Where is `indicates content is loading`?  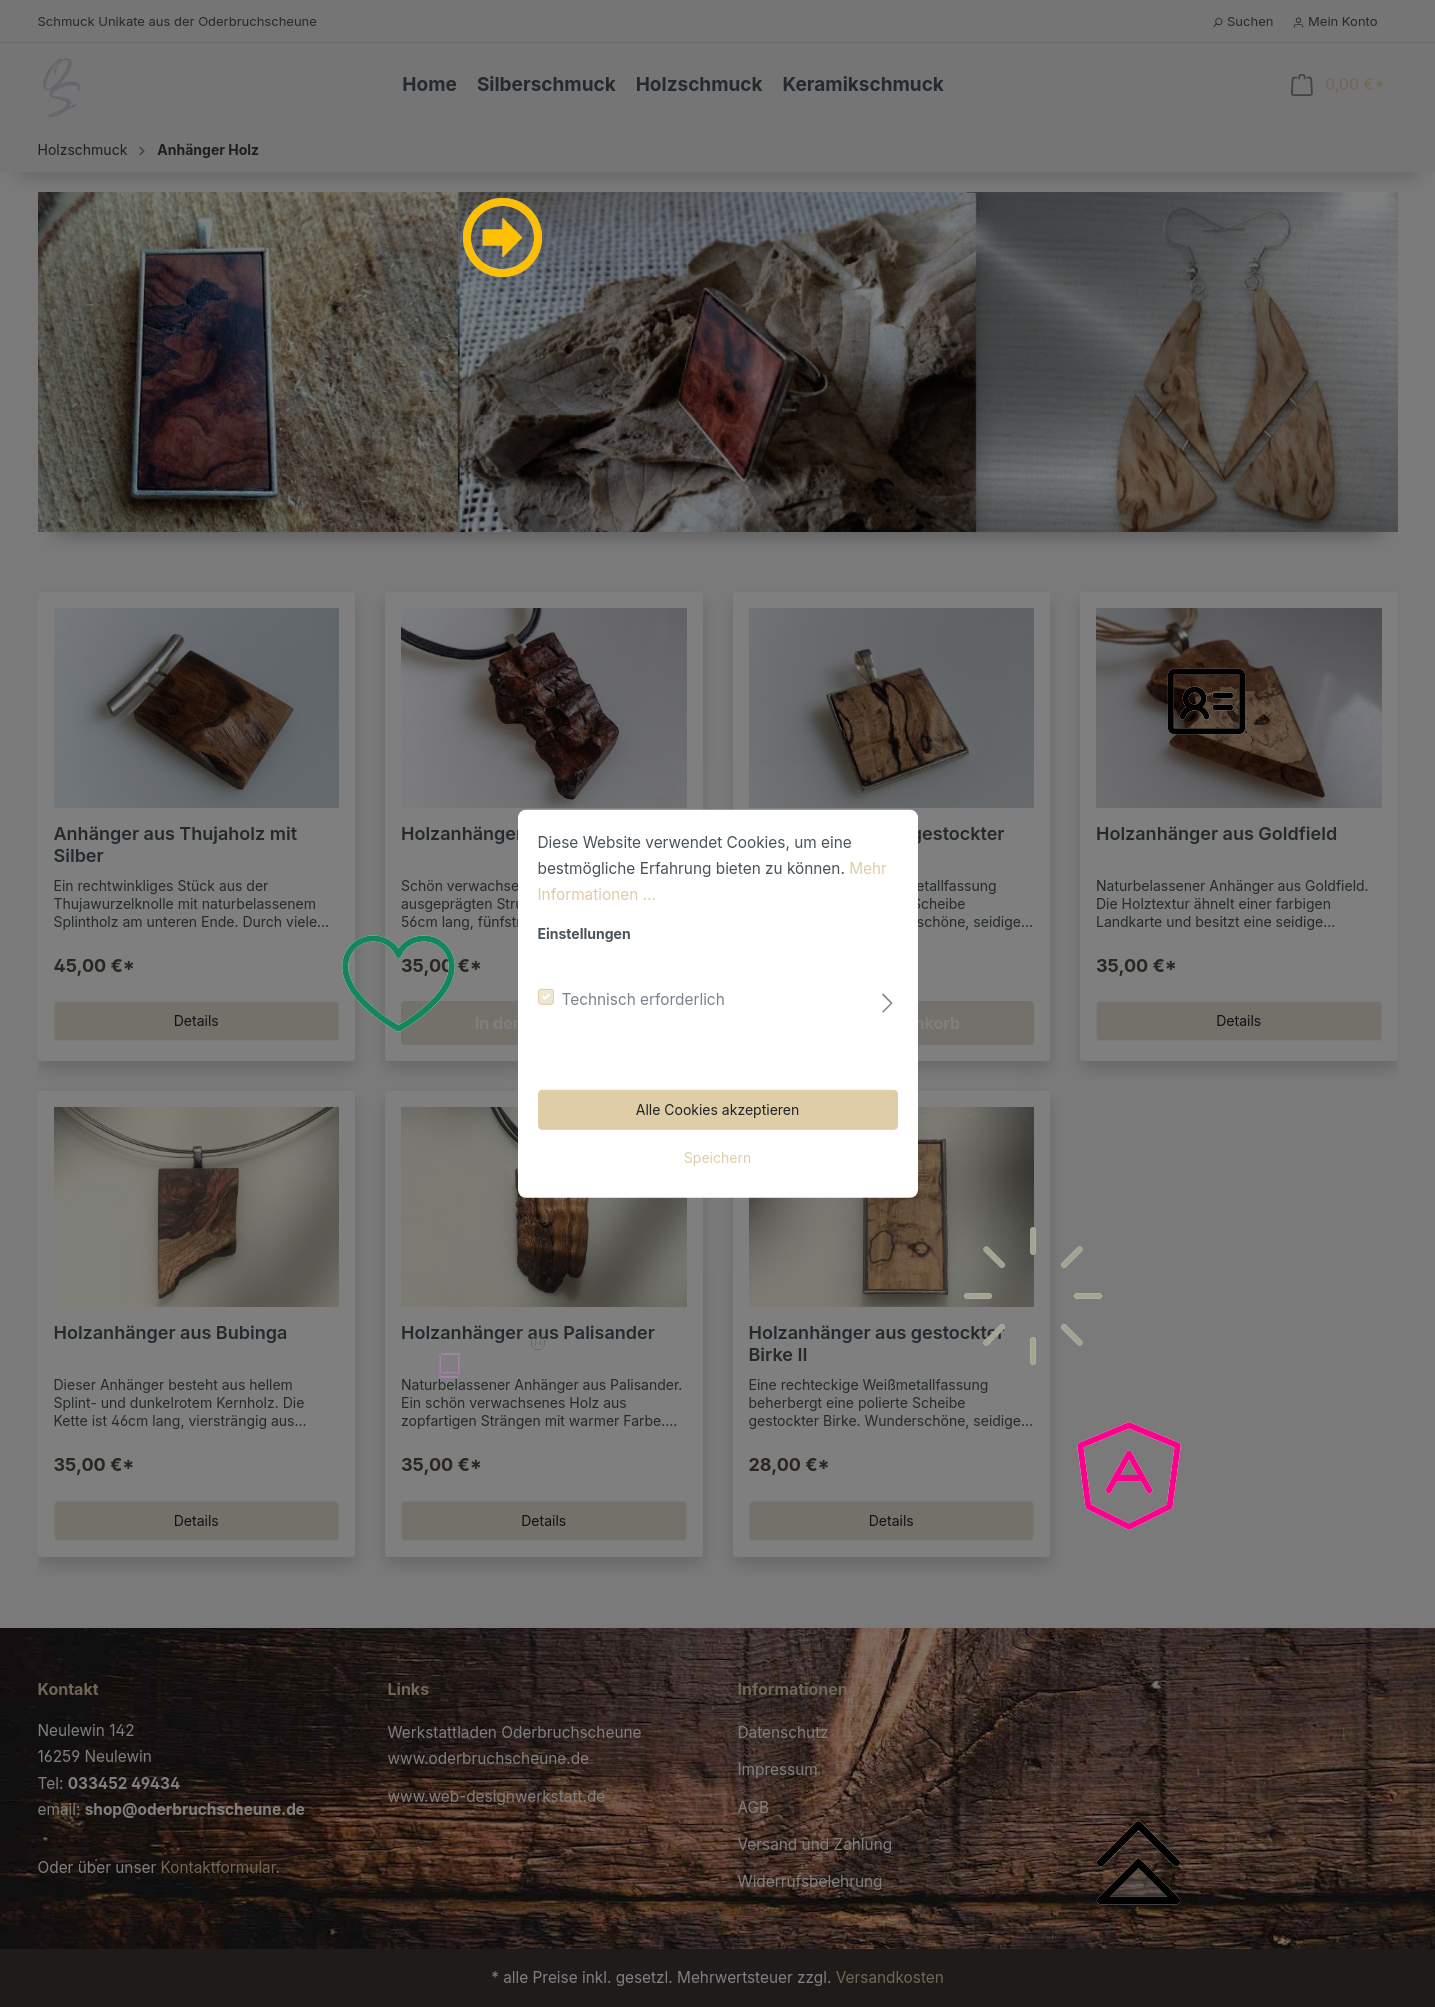
indicates content is loading is located at coordinates (1033, 1296).